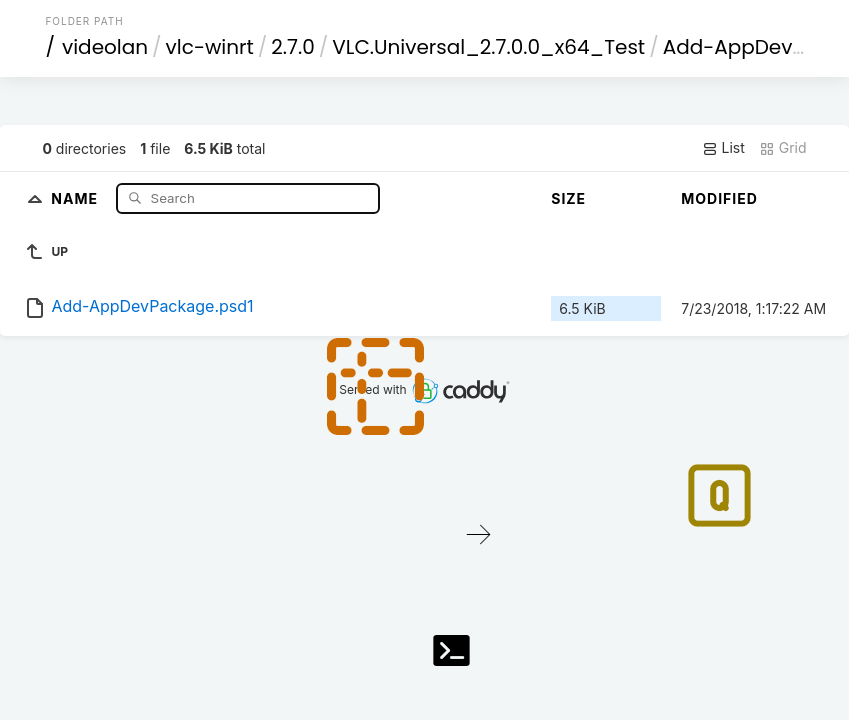 The height and width of the screenshot is (720, 849). I want to click on open command line terminal, so click(451, 650).